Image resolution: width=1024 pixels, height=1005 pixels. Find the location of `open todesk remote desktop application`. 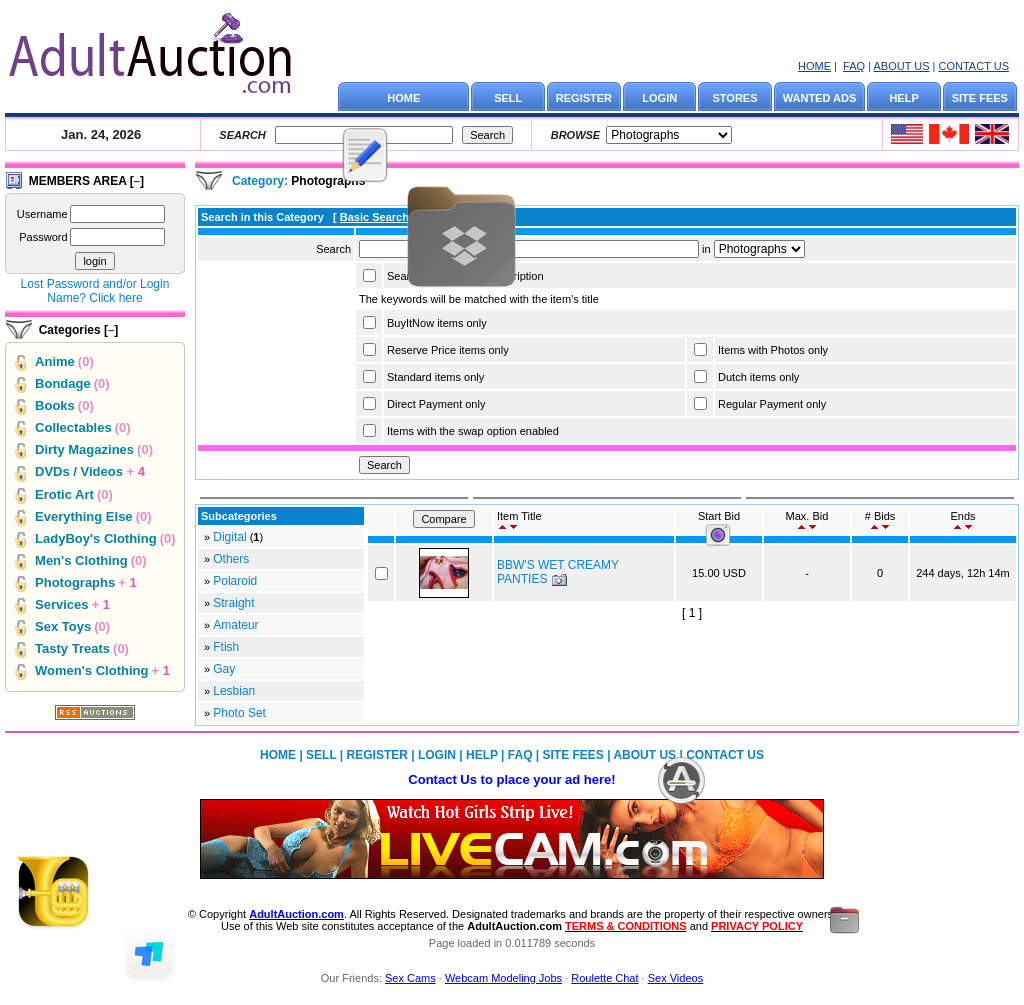

open todesk remote desktop application is located at coordinates (149, 954).